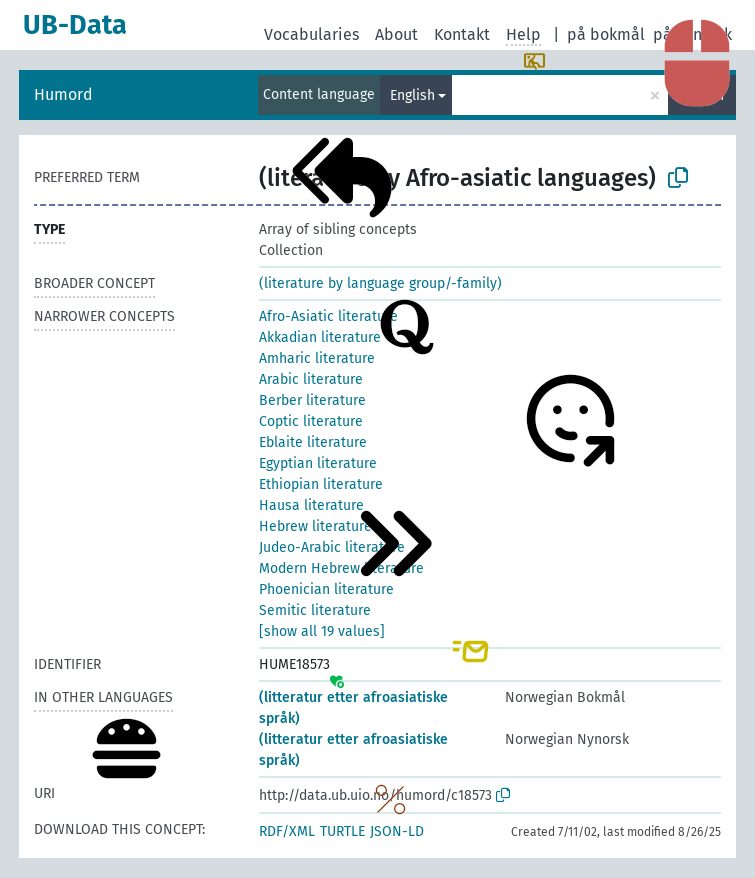 The image size is (755, 878). I want to click on view discount or promotional pricing, so click(390, 799).